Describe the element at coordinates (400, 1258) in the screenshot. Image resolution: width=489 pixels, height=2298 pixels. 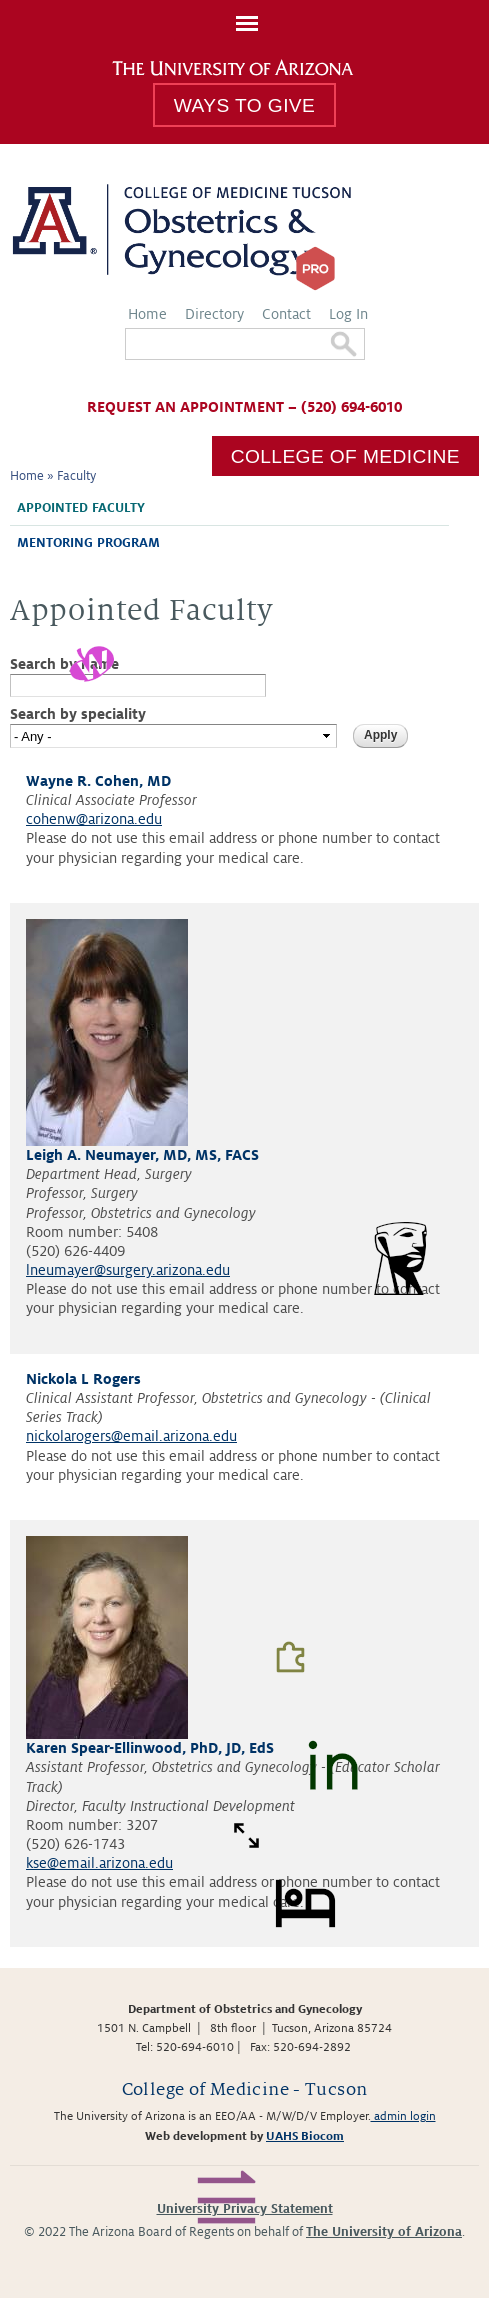
I see `kingston technology company logo` at that location.